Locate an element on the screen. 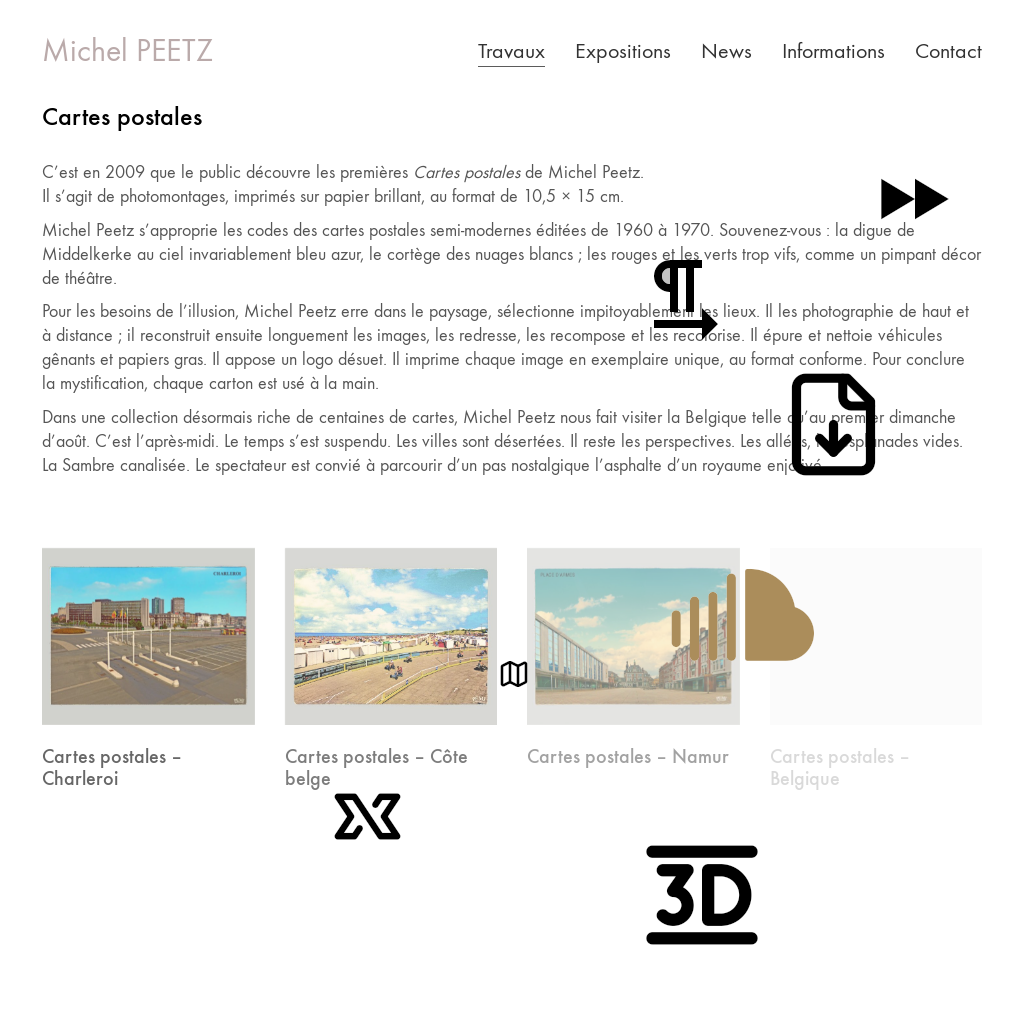  switch to 3D view mode is located at coordinates (702, 895).